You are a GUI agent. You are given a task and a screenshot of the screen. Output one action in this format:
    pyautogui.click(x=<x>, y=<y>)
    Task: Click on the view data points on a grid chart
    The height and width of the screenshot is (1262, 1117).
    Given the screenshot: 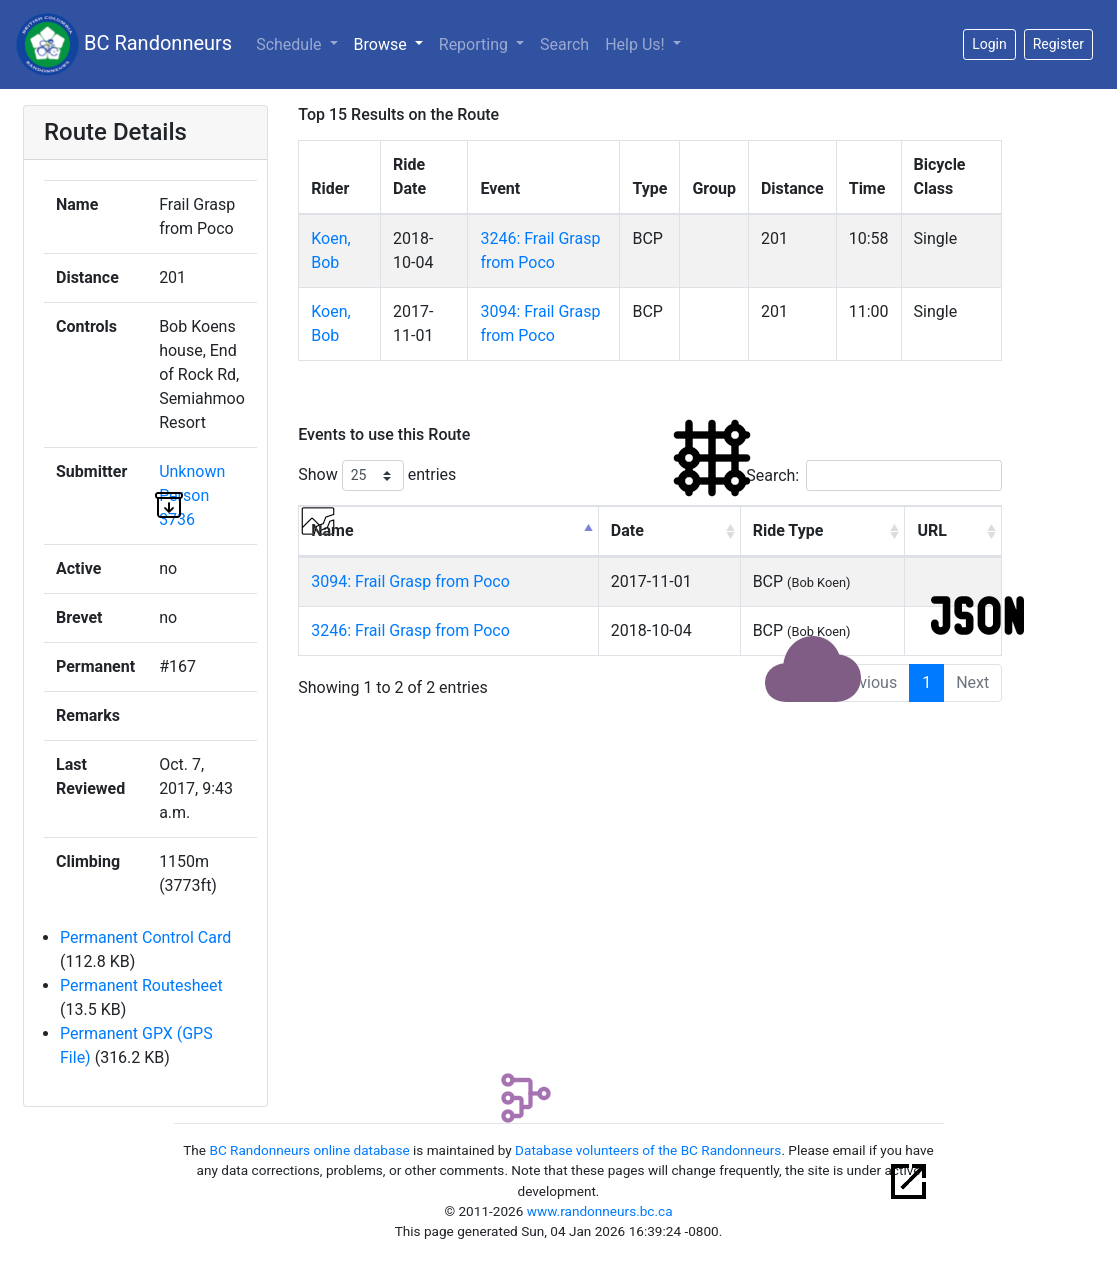 What is the action you would take?
    pyautogui.click(x=712, y=458)
    